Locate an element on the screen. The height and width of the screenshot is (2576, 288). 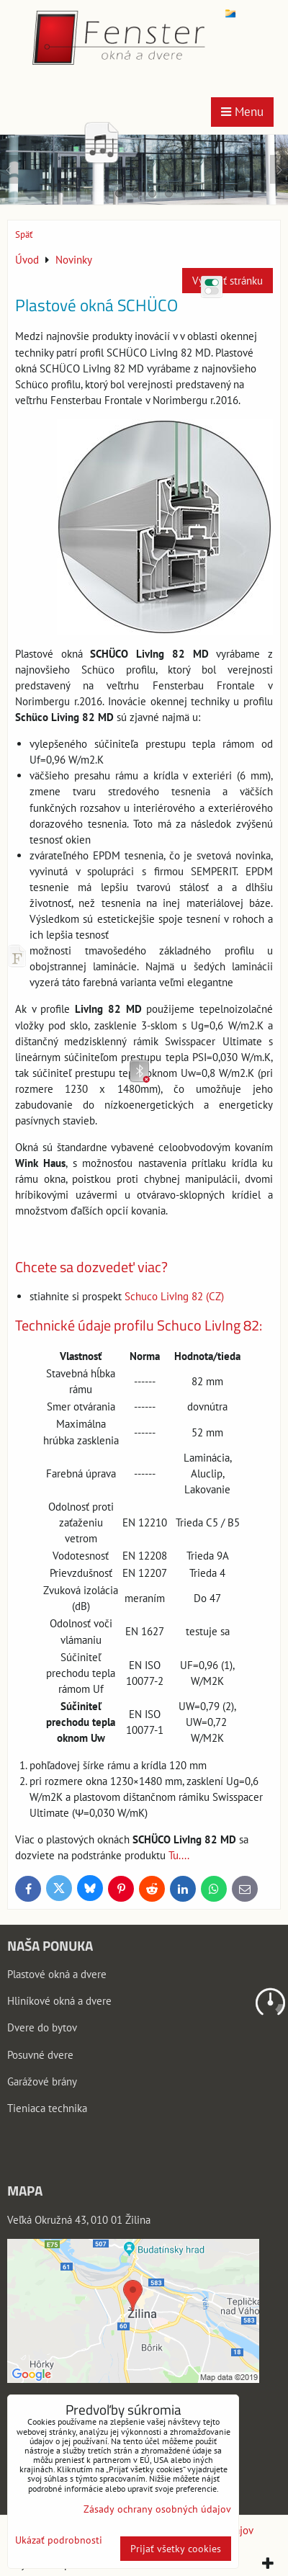
an eMelody ringtone file is located at coordinates (102, 143).